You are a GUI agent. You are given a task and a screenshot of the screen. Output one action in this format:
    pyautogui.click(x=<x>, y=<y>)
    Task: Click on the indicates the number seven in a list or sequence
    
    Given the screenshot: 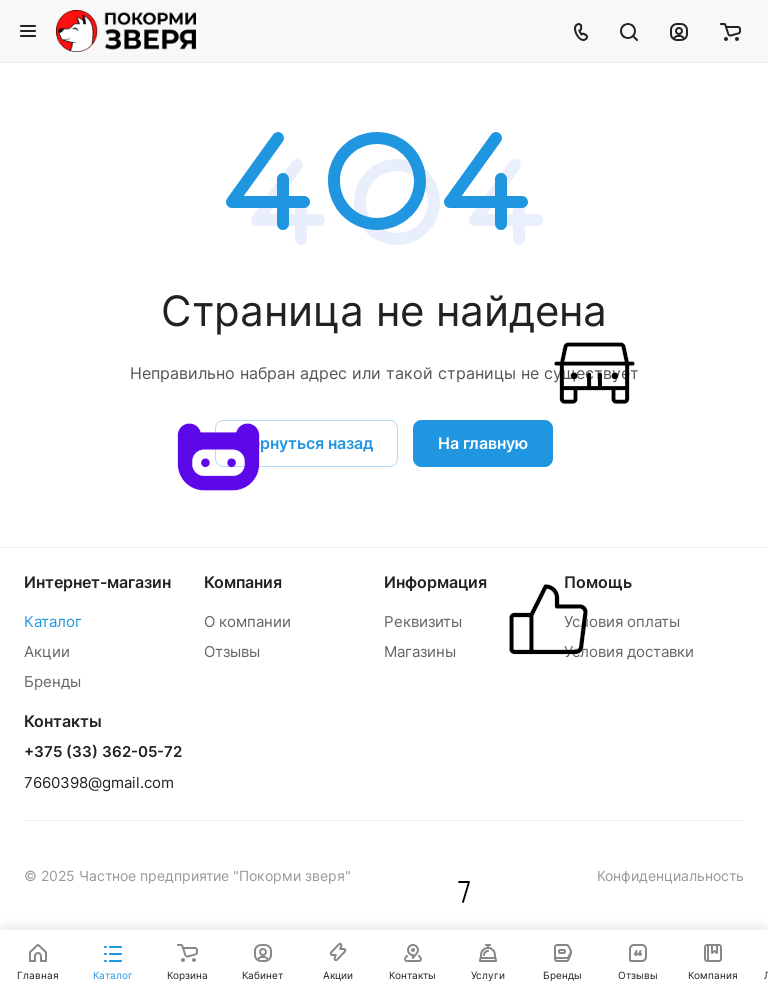 What is the action you would take?
    pyautogui.click(x=464, y=892)
    